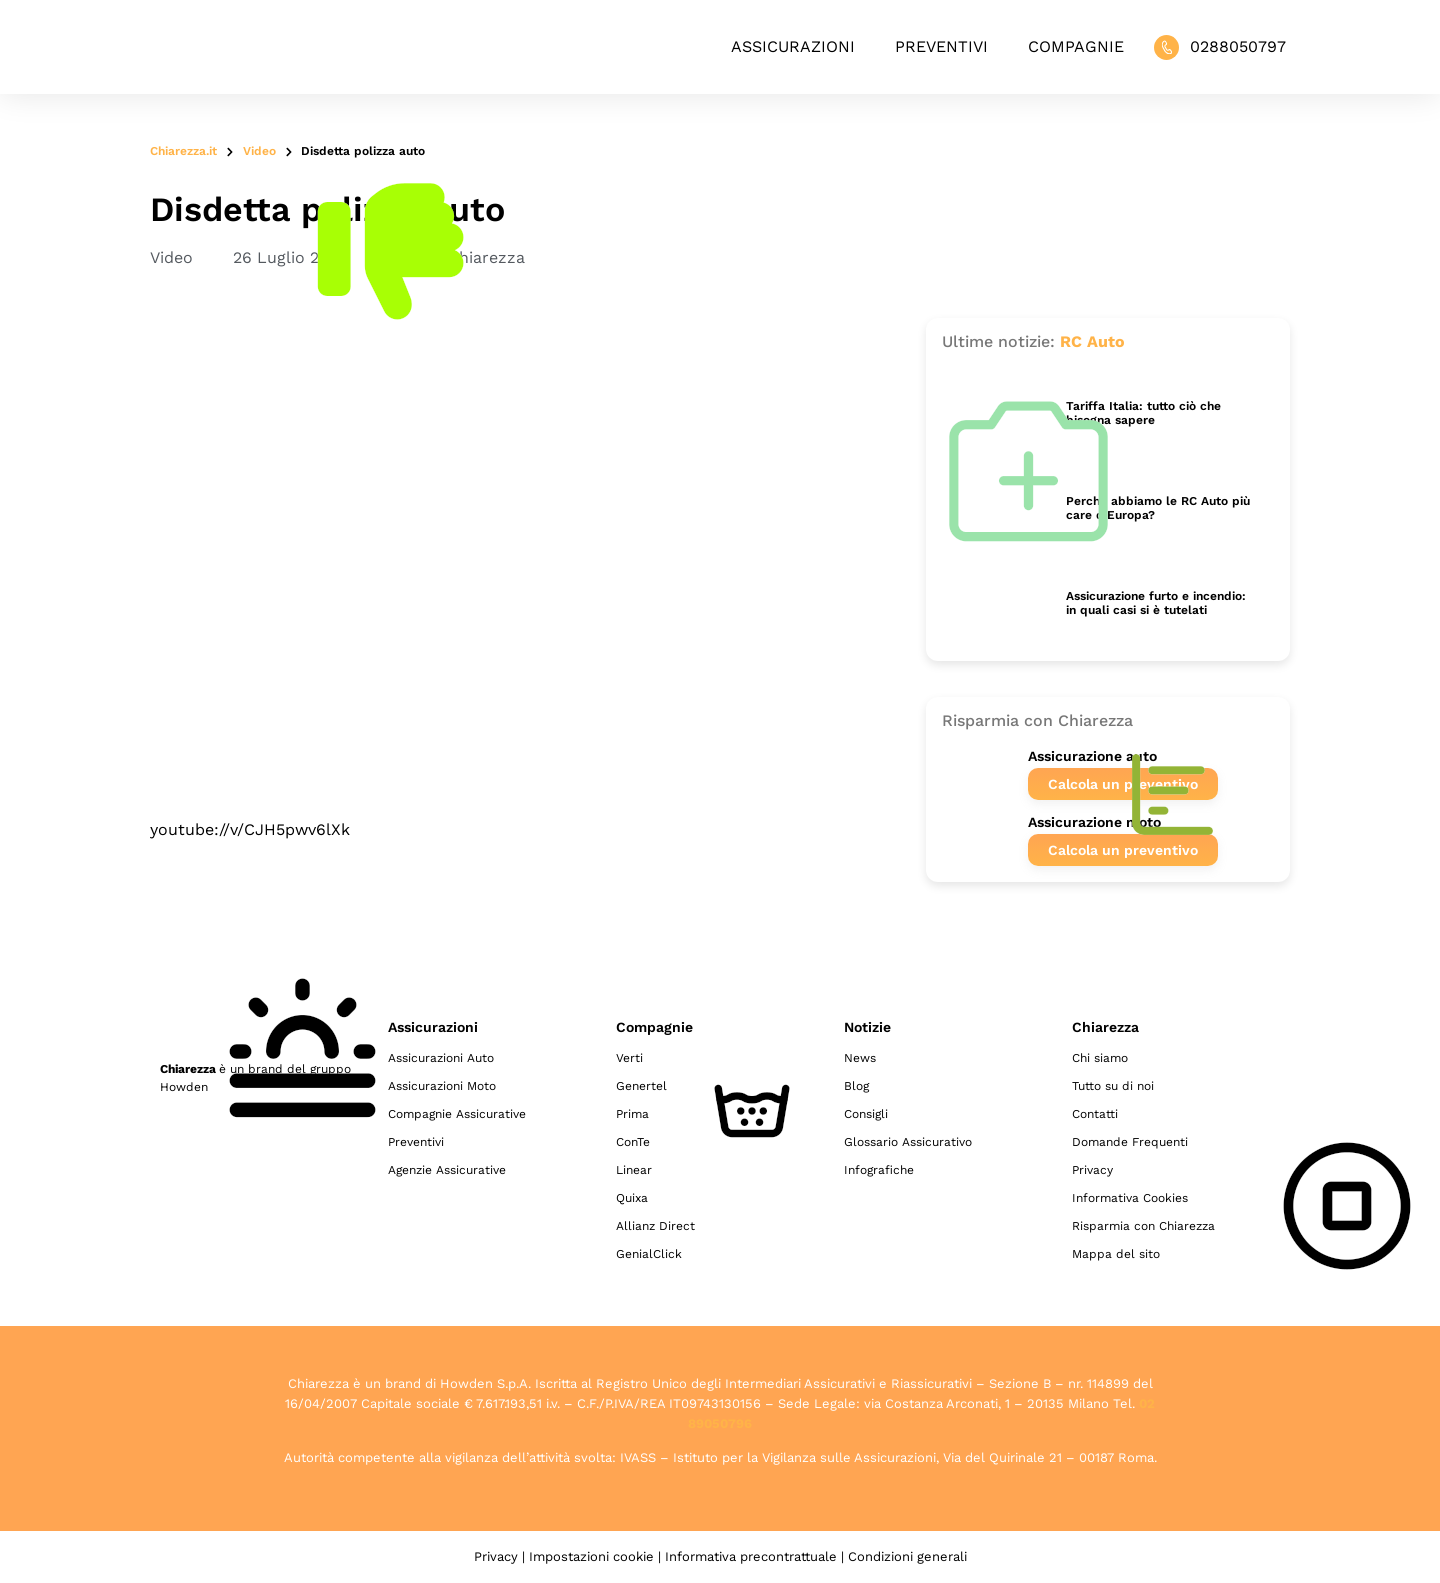  Describe the element at coordinates (1347, 1206) in the screenshot. I see `stop media playback` at that location.